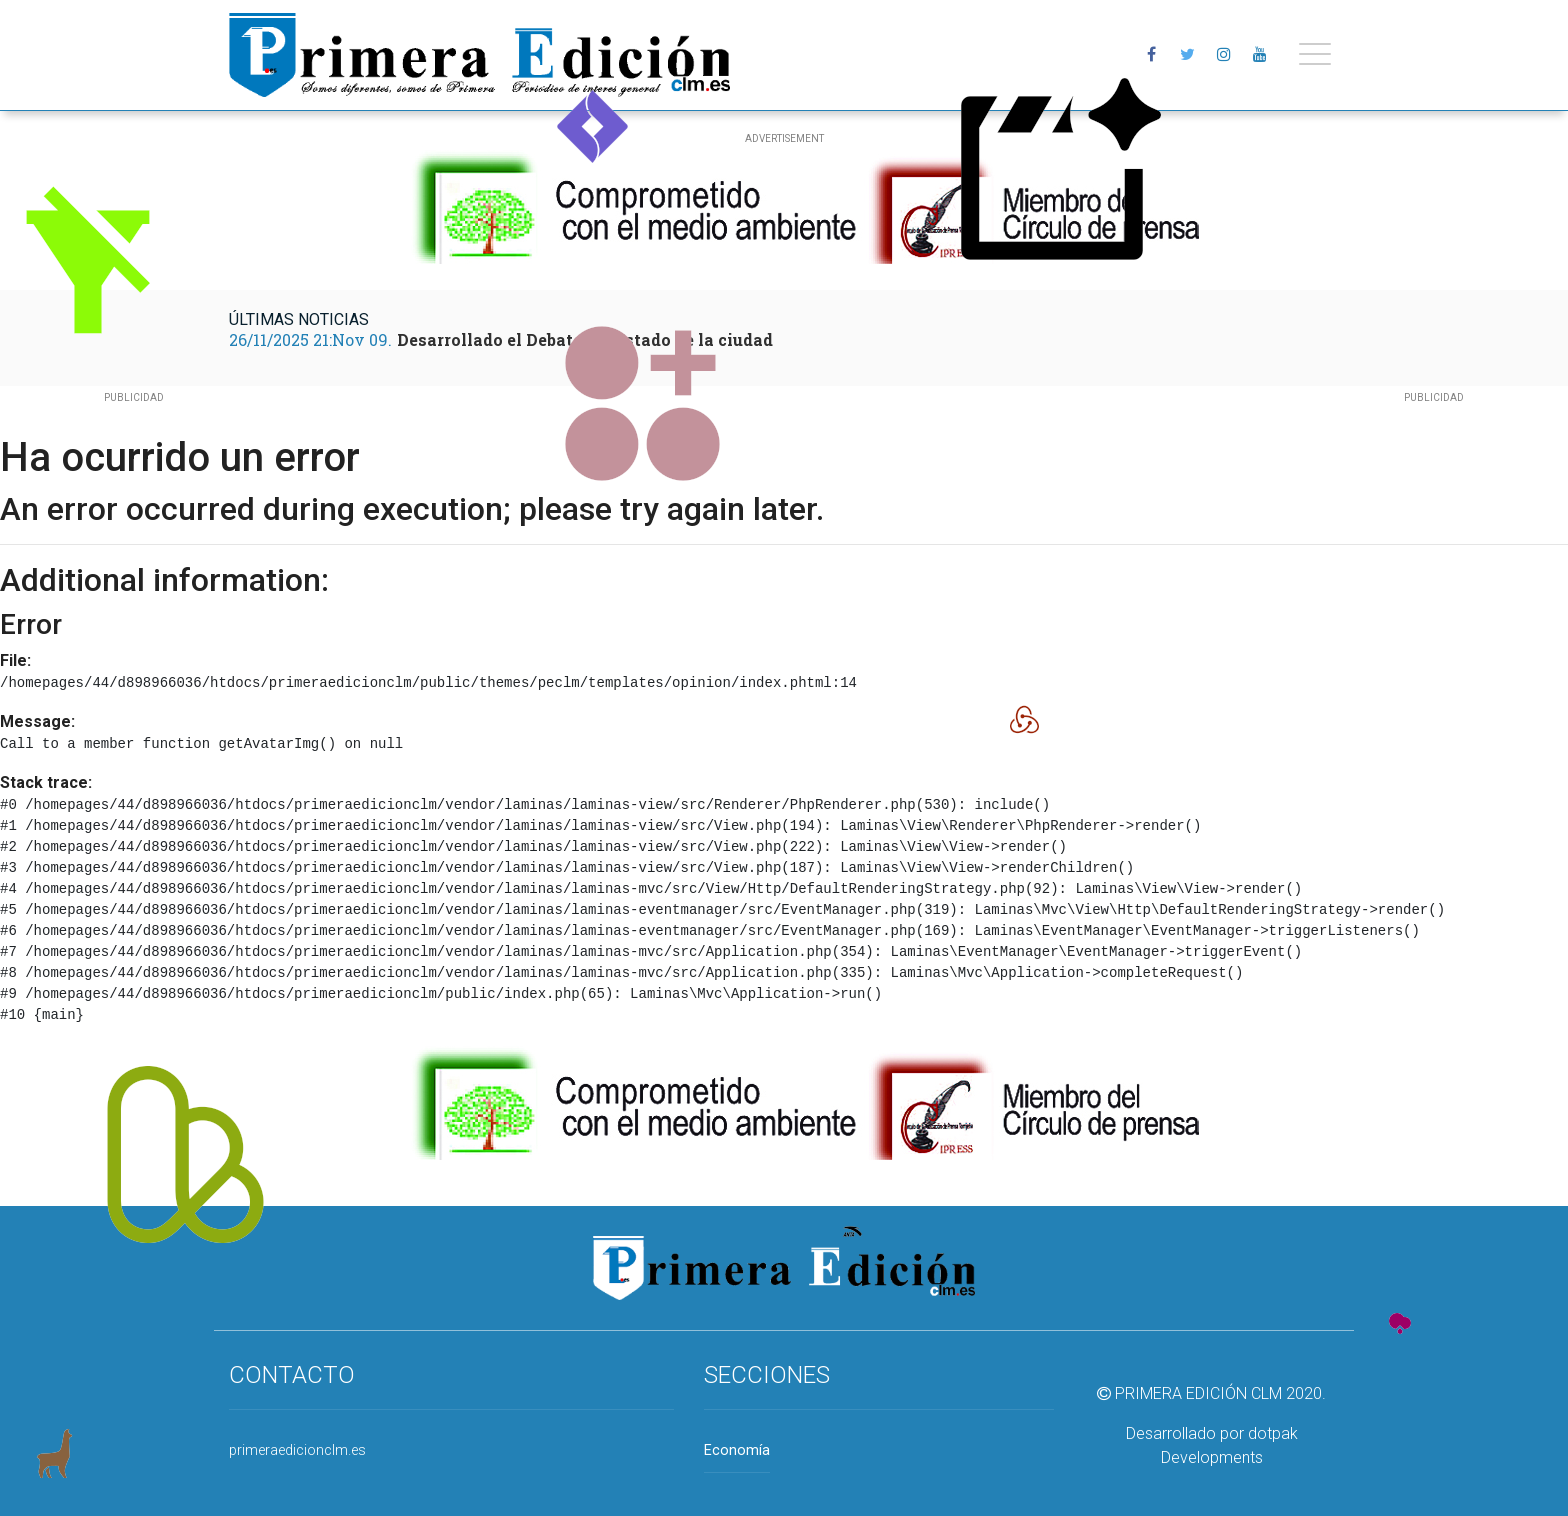 This screenshot has height=1516, width=1568. What do you see at coordinates (1400, 1323) in the screenshot?
I see `indicates rainy weather conditions` at bounding box center [1400, 1323].